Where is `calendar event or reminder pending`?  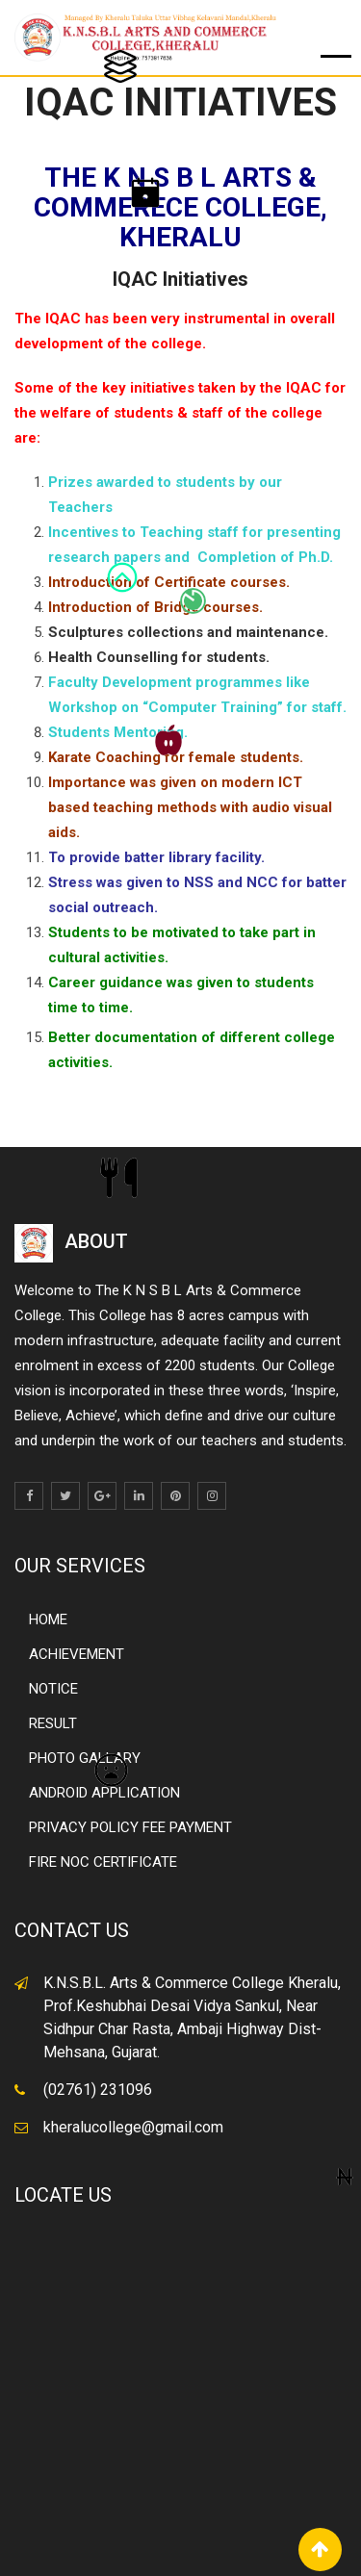 calendar event or reminder pending is located at coordinates (145, 193).